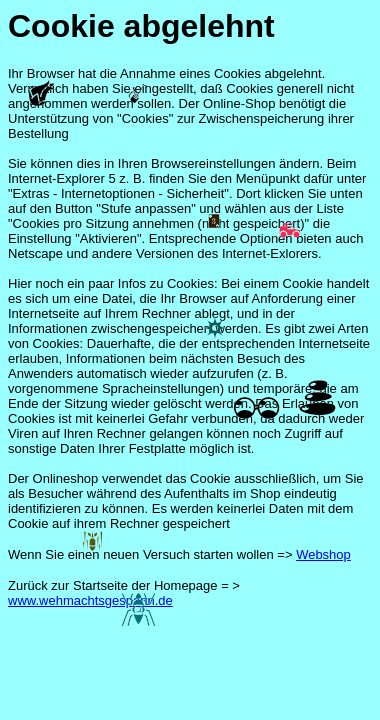 This screenshot has height=720, width=380. I want to click on indicates a hazard or danger zone in gameplay, so click(215, 328).